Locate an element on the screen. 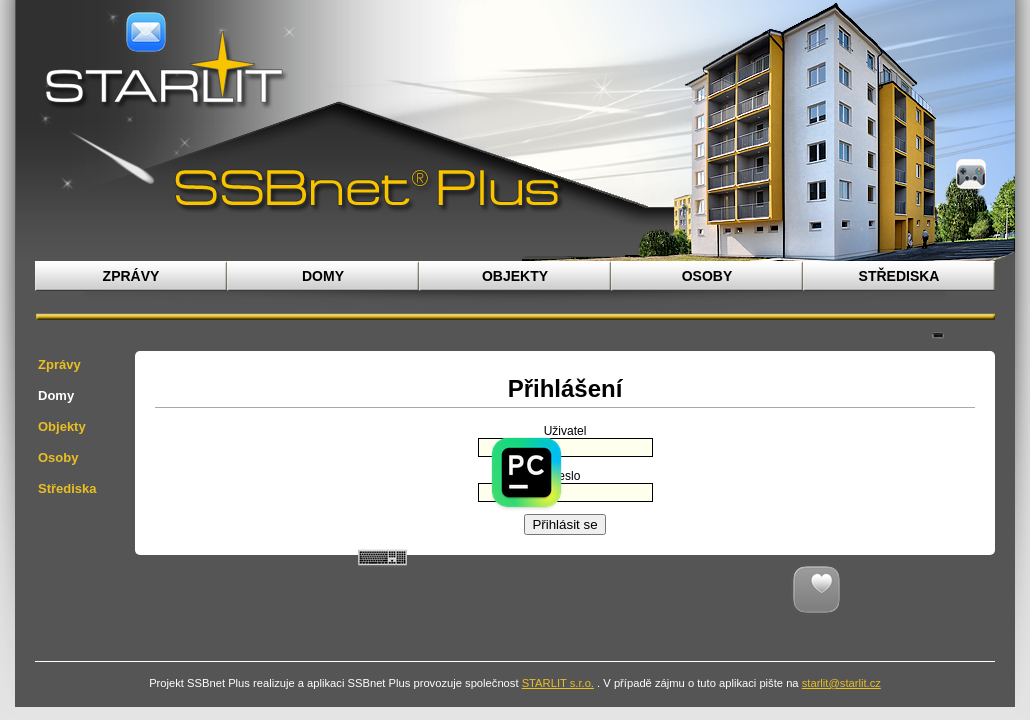 This screenshot has height=720, width=1030. connect or manage a wireless keyboard is located at coordinates (382, 557).